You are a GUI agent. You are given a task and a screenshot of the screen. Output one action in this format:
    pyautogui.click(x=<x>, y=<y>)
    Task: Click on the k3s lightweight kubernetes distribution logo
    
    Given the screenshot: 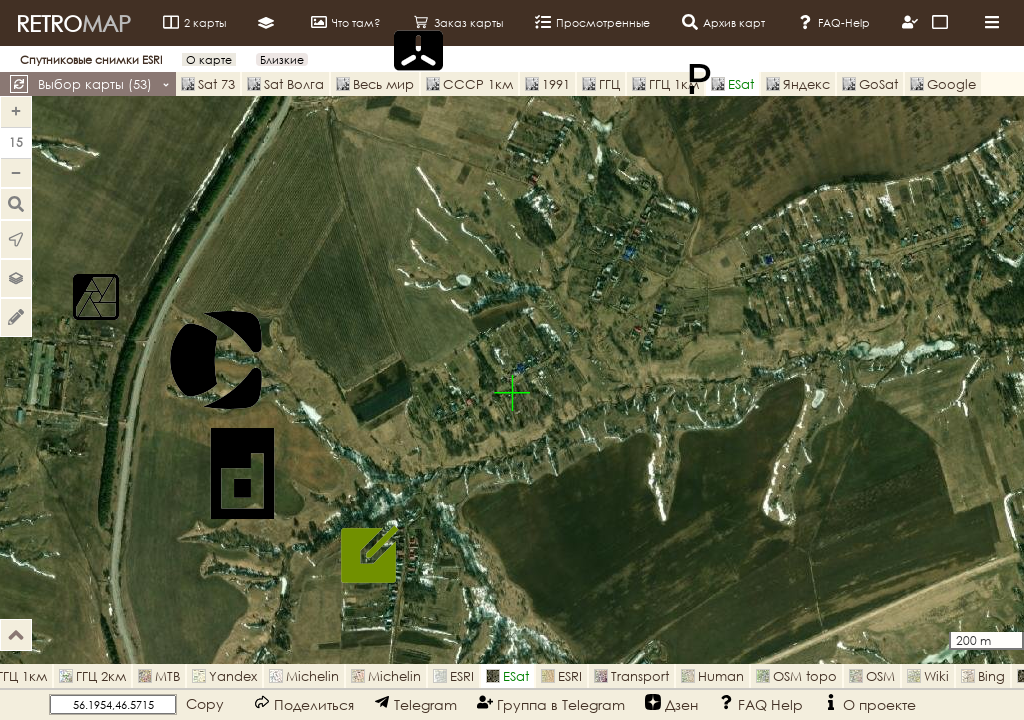 What is the action you would take?
    pyautogui.click(x=418, y=50)
    